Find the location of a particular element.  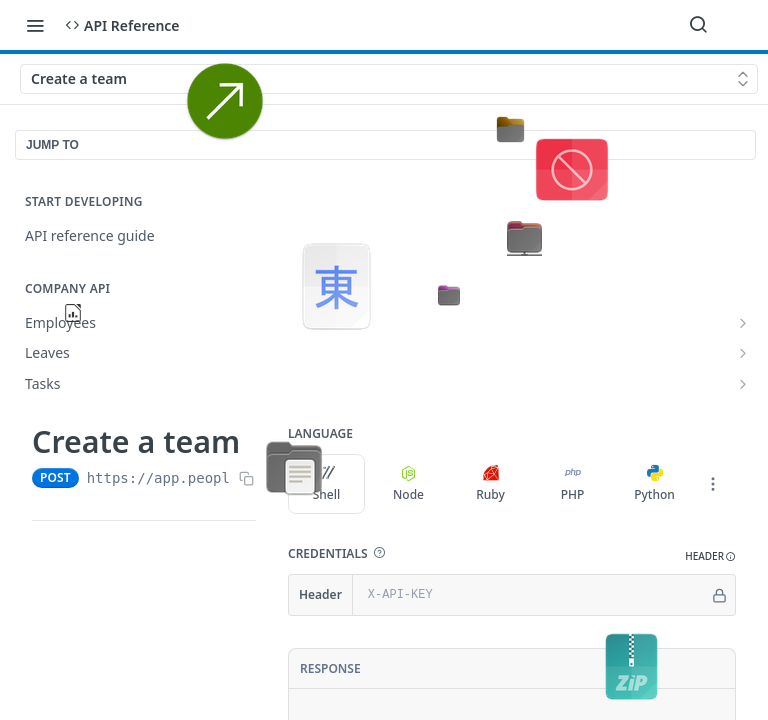

access a remote or network folder is located at coordinates (524, 238).